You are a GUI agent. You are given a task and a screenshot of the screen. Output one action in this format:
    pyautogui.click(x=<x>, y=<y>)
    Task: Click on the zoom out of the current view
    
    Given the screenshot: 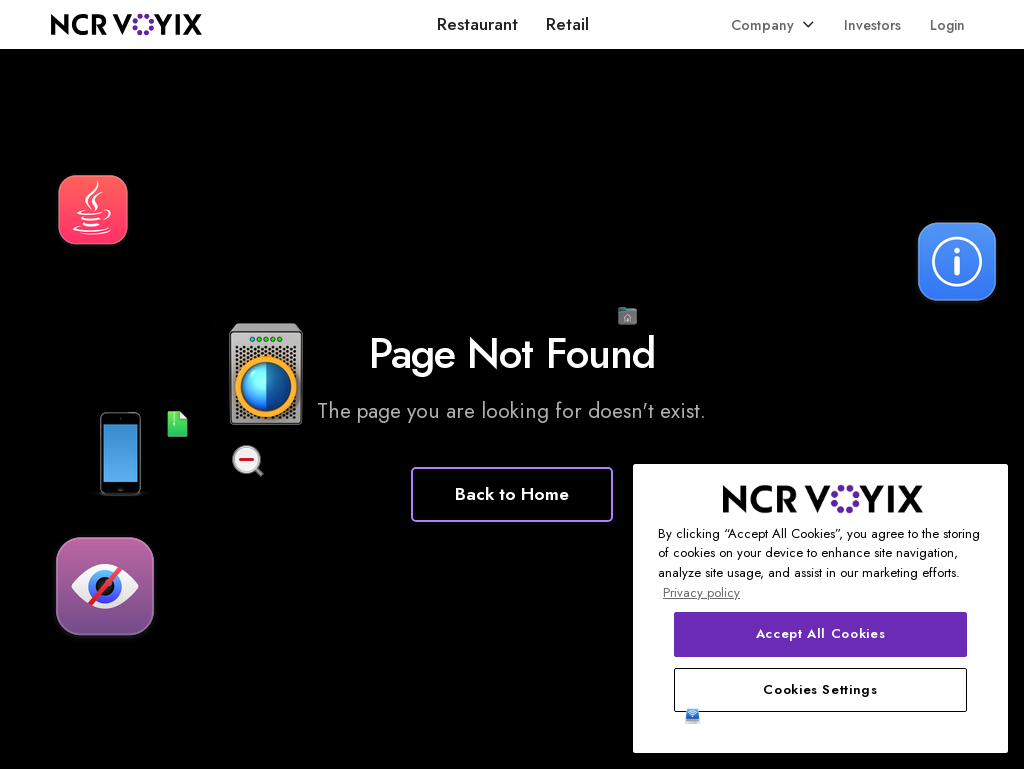 What is the action you would take?
    pyautogui.click(x=248, y=461)
    